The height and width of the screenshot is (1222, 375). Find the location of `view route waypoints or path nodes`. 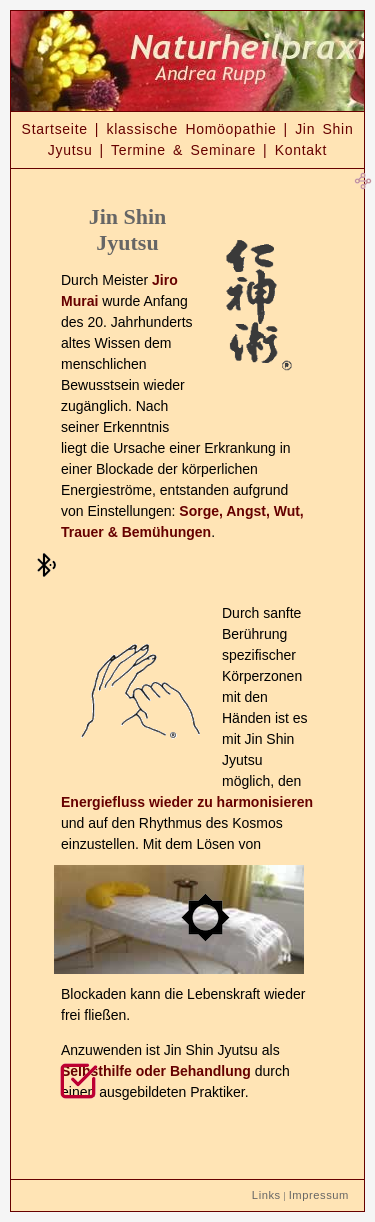

view route waypoints or path nodes is located at coordinates (363, 181).